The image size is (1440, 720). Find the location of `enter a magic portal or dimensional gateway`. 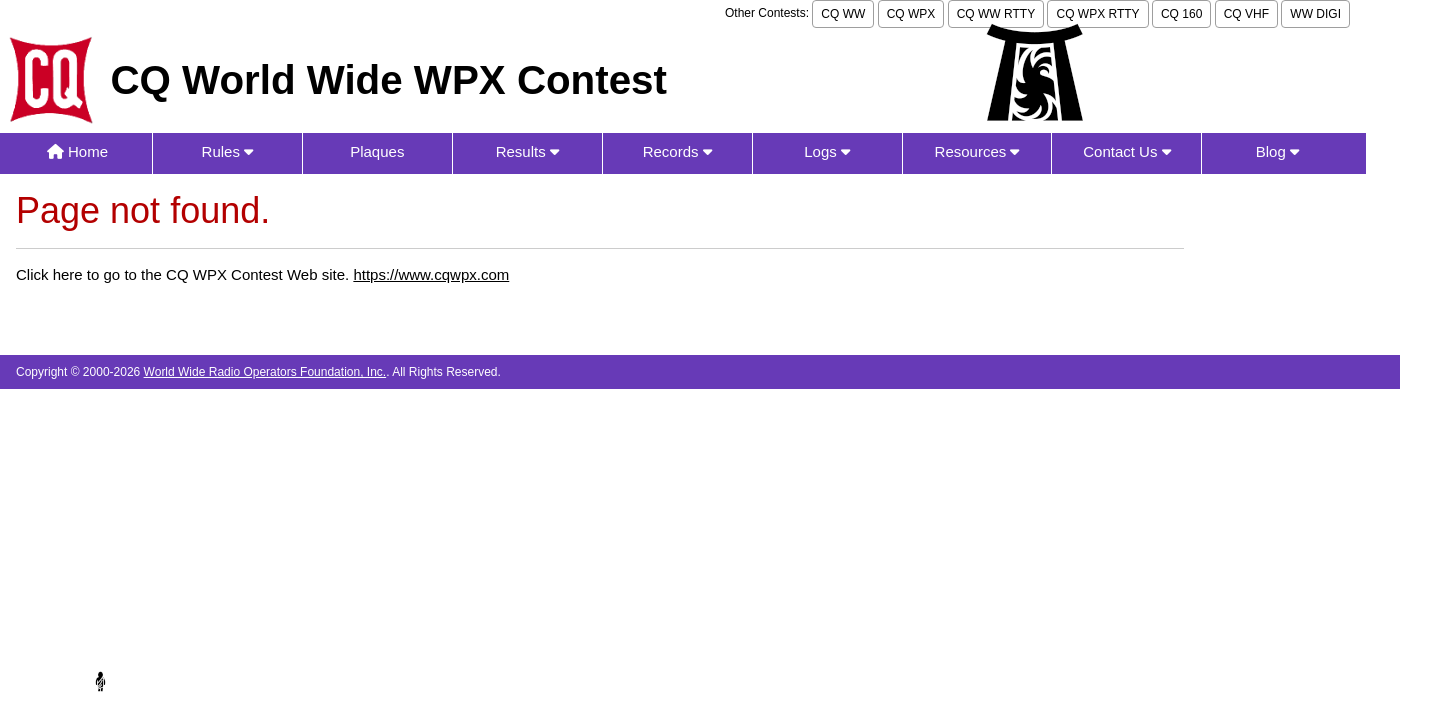

enter a magic portal or dimensional gateway is located at coordinates (1035, 73).